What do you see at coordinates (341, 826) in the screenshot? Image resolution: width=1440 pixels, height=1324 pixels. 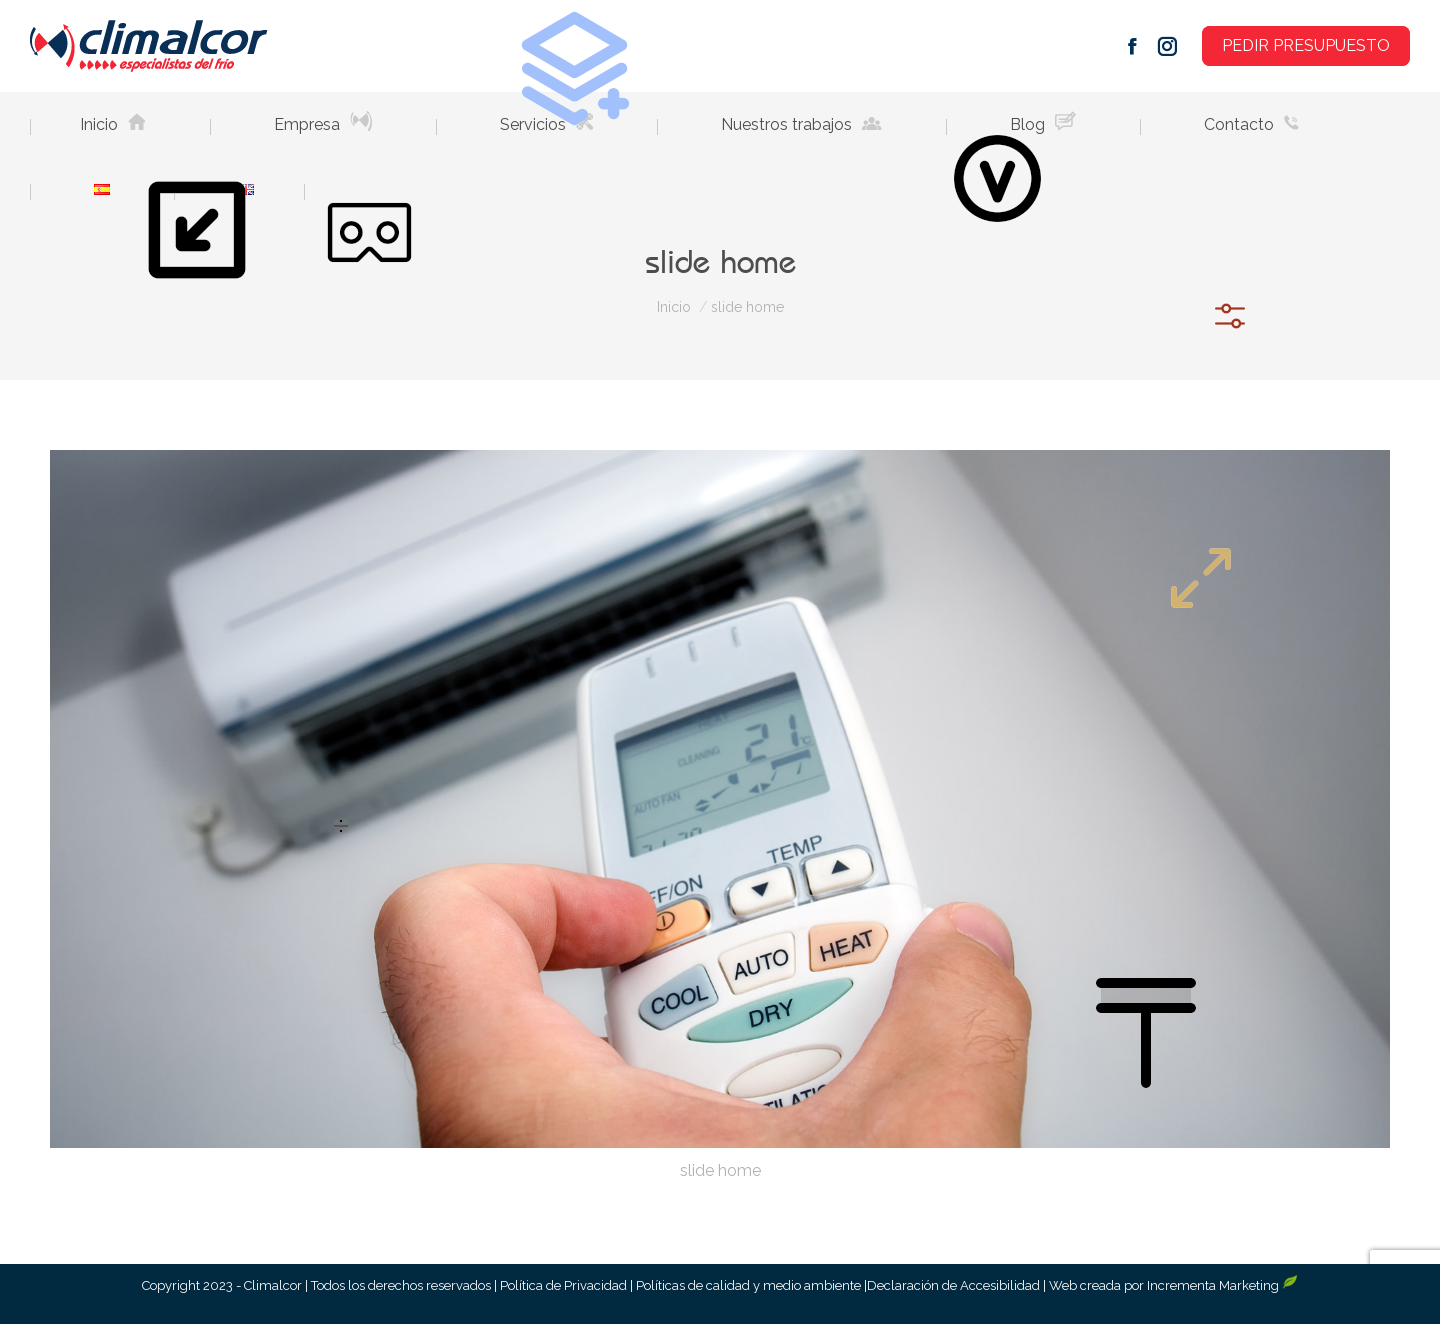 I see `perform division calculation` at bounding box center [341, 826].